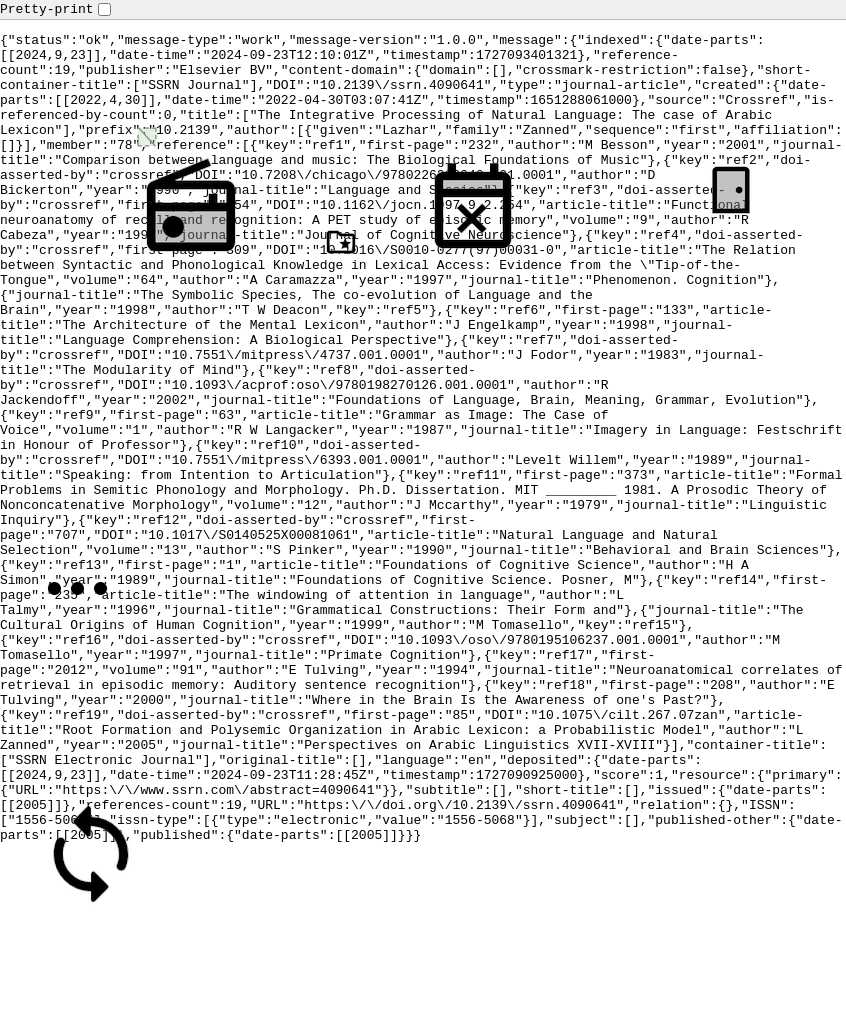  What do you see at coordinates (91, 854) in the screenshot?
I see `repeat or loop playback` at bounding box center [91, 854].